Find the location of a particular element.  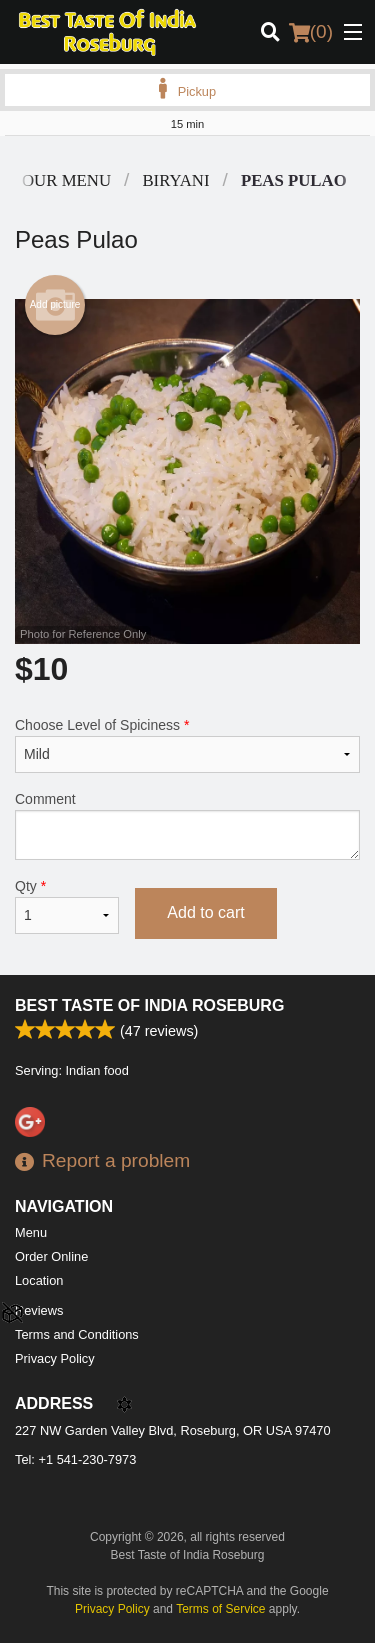

apply a vintage or retro photo filter is located at coordinates (124, 1404).